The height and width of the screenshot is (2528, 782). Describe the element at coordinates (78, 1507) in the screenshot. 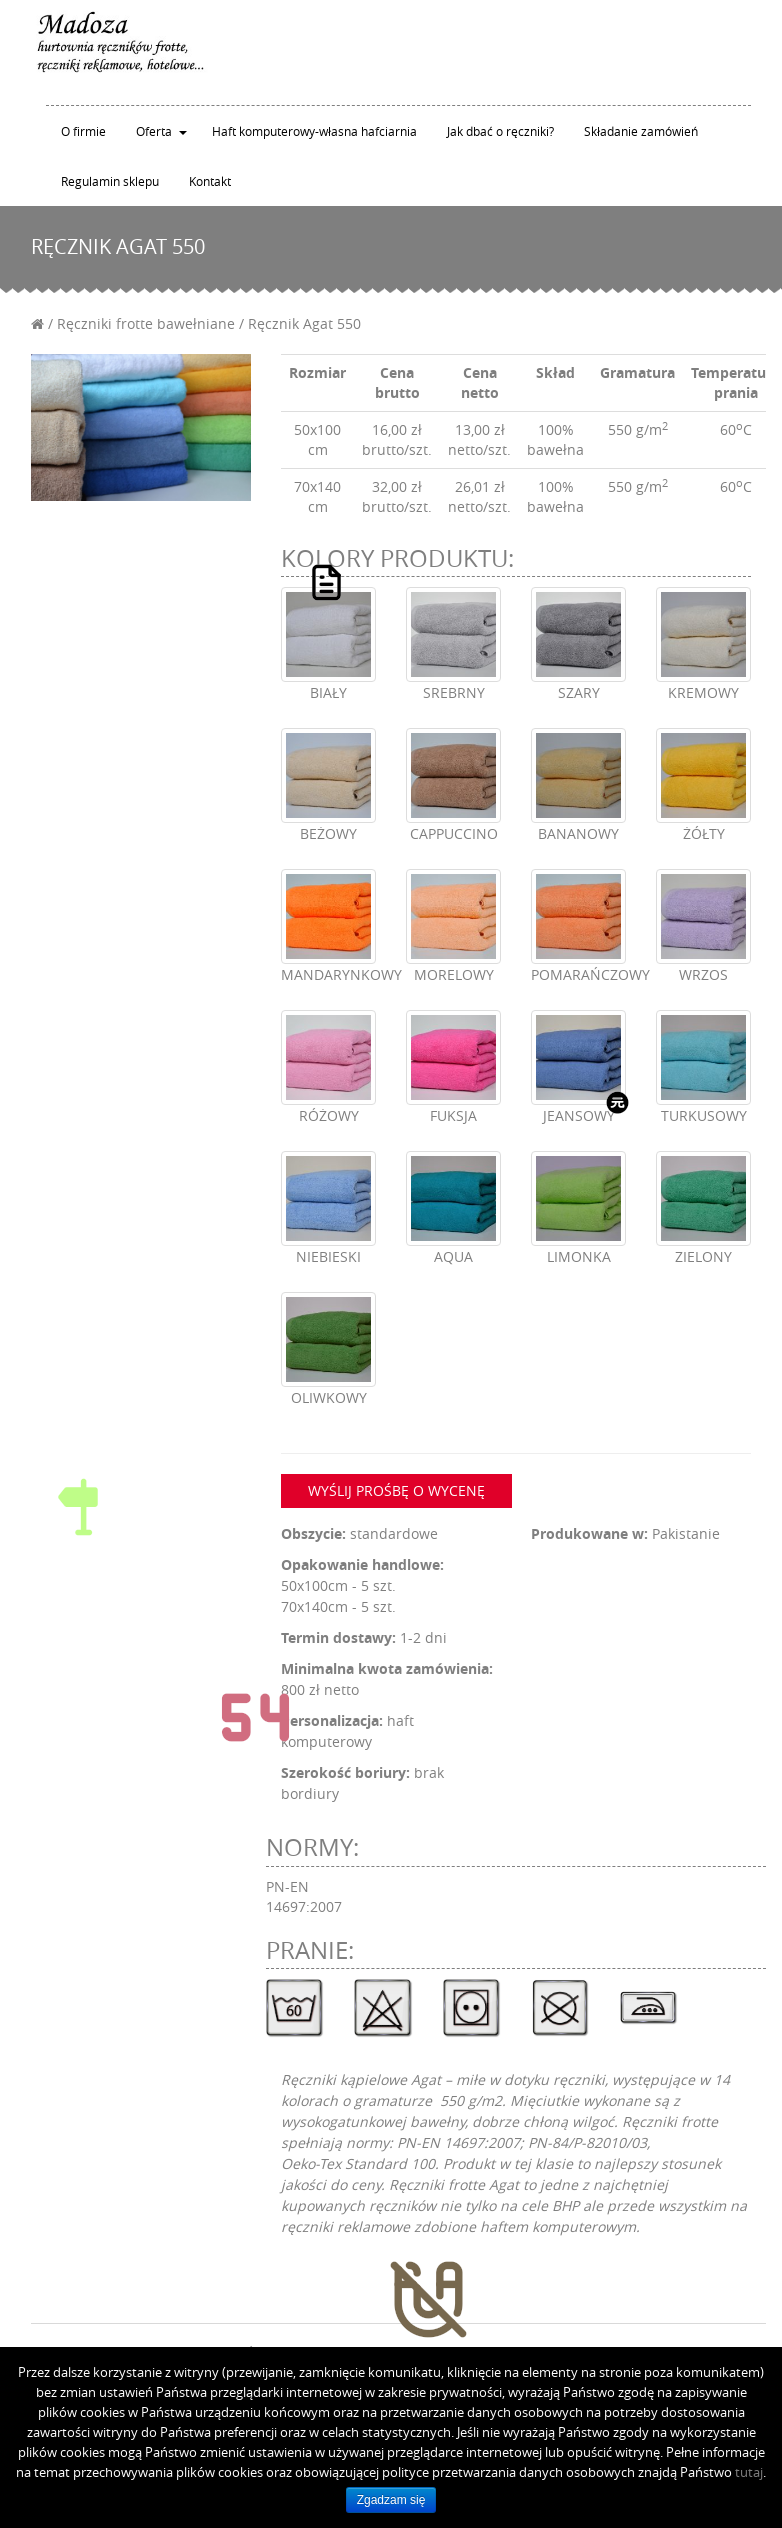

I see `navigate to previous step or section` at that location.